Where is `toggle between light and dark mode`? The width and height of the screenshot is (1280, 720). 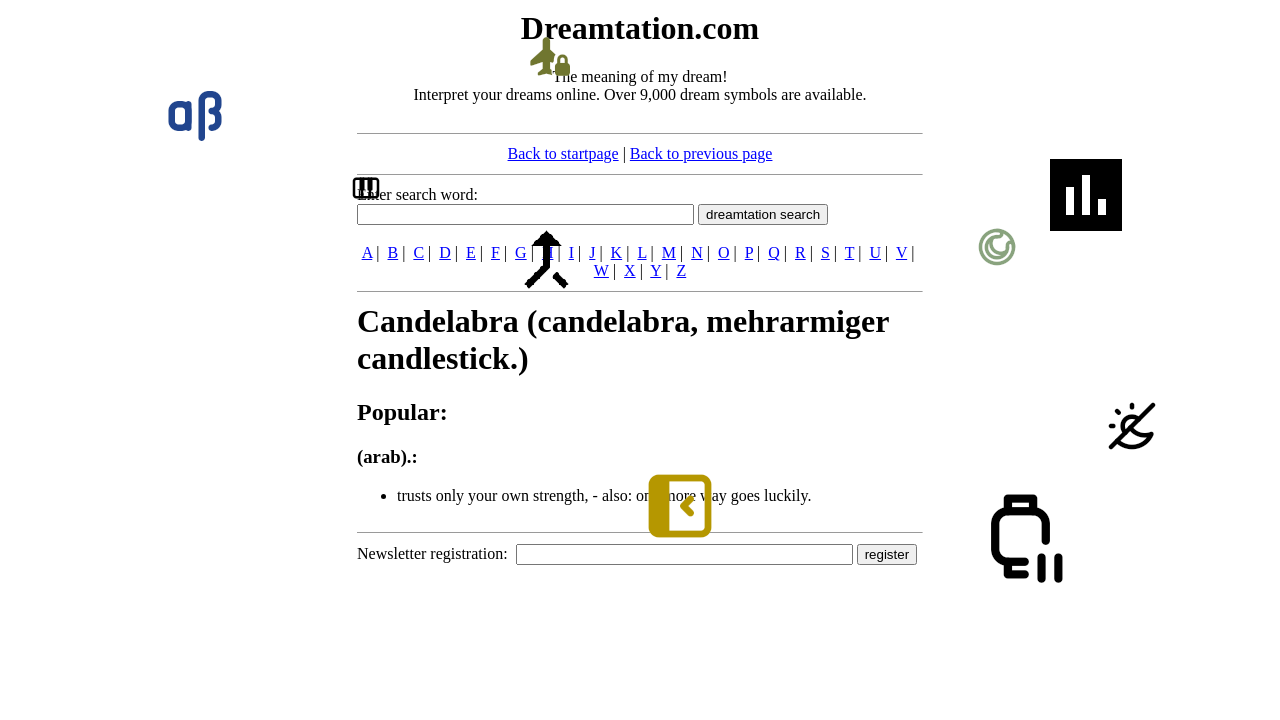 toggle between light and dark mode is located at coordinates (1132, 426).